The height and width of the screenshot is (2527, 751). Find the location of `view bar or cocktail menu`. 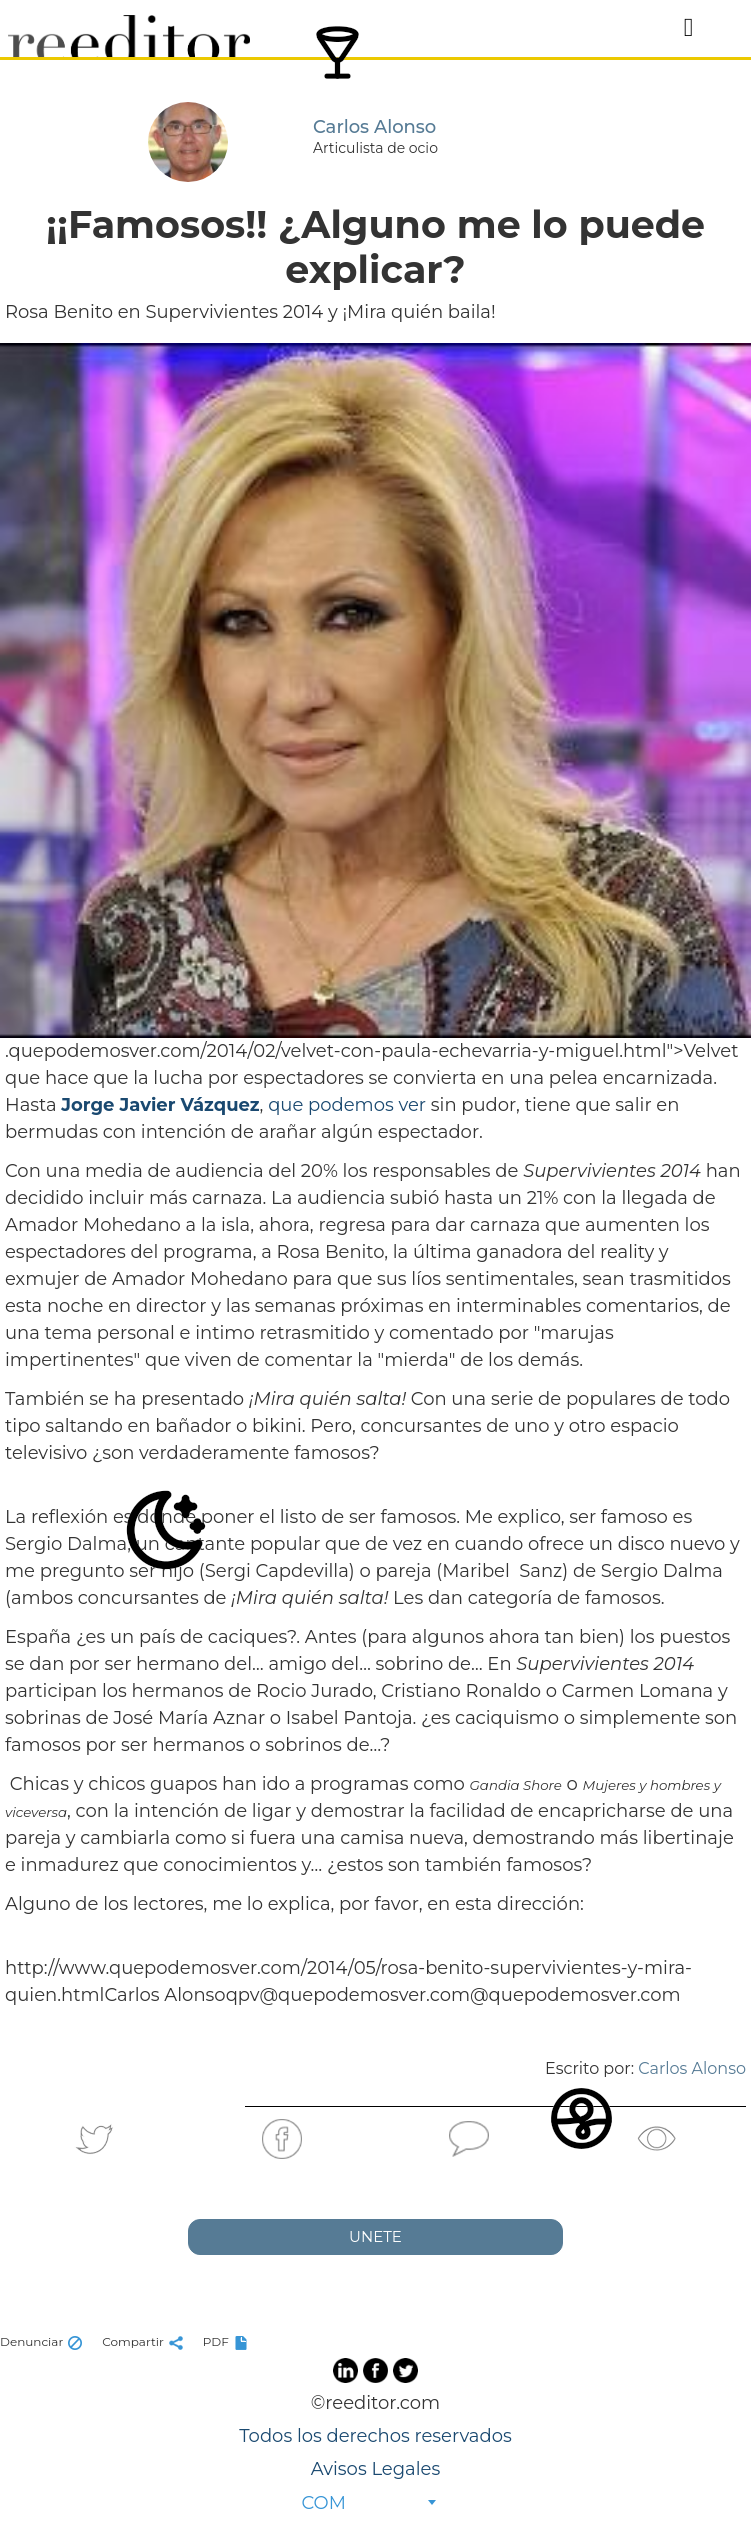

view bar or cocktail menu is located at coordinates (337, 52).